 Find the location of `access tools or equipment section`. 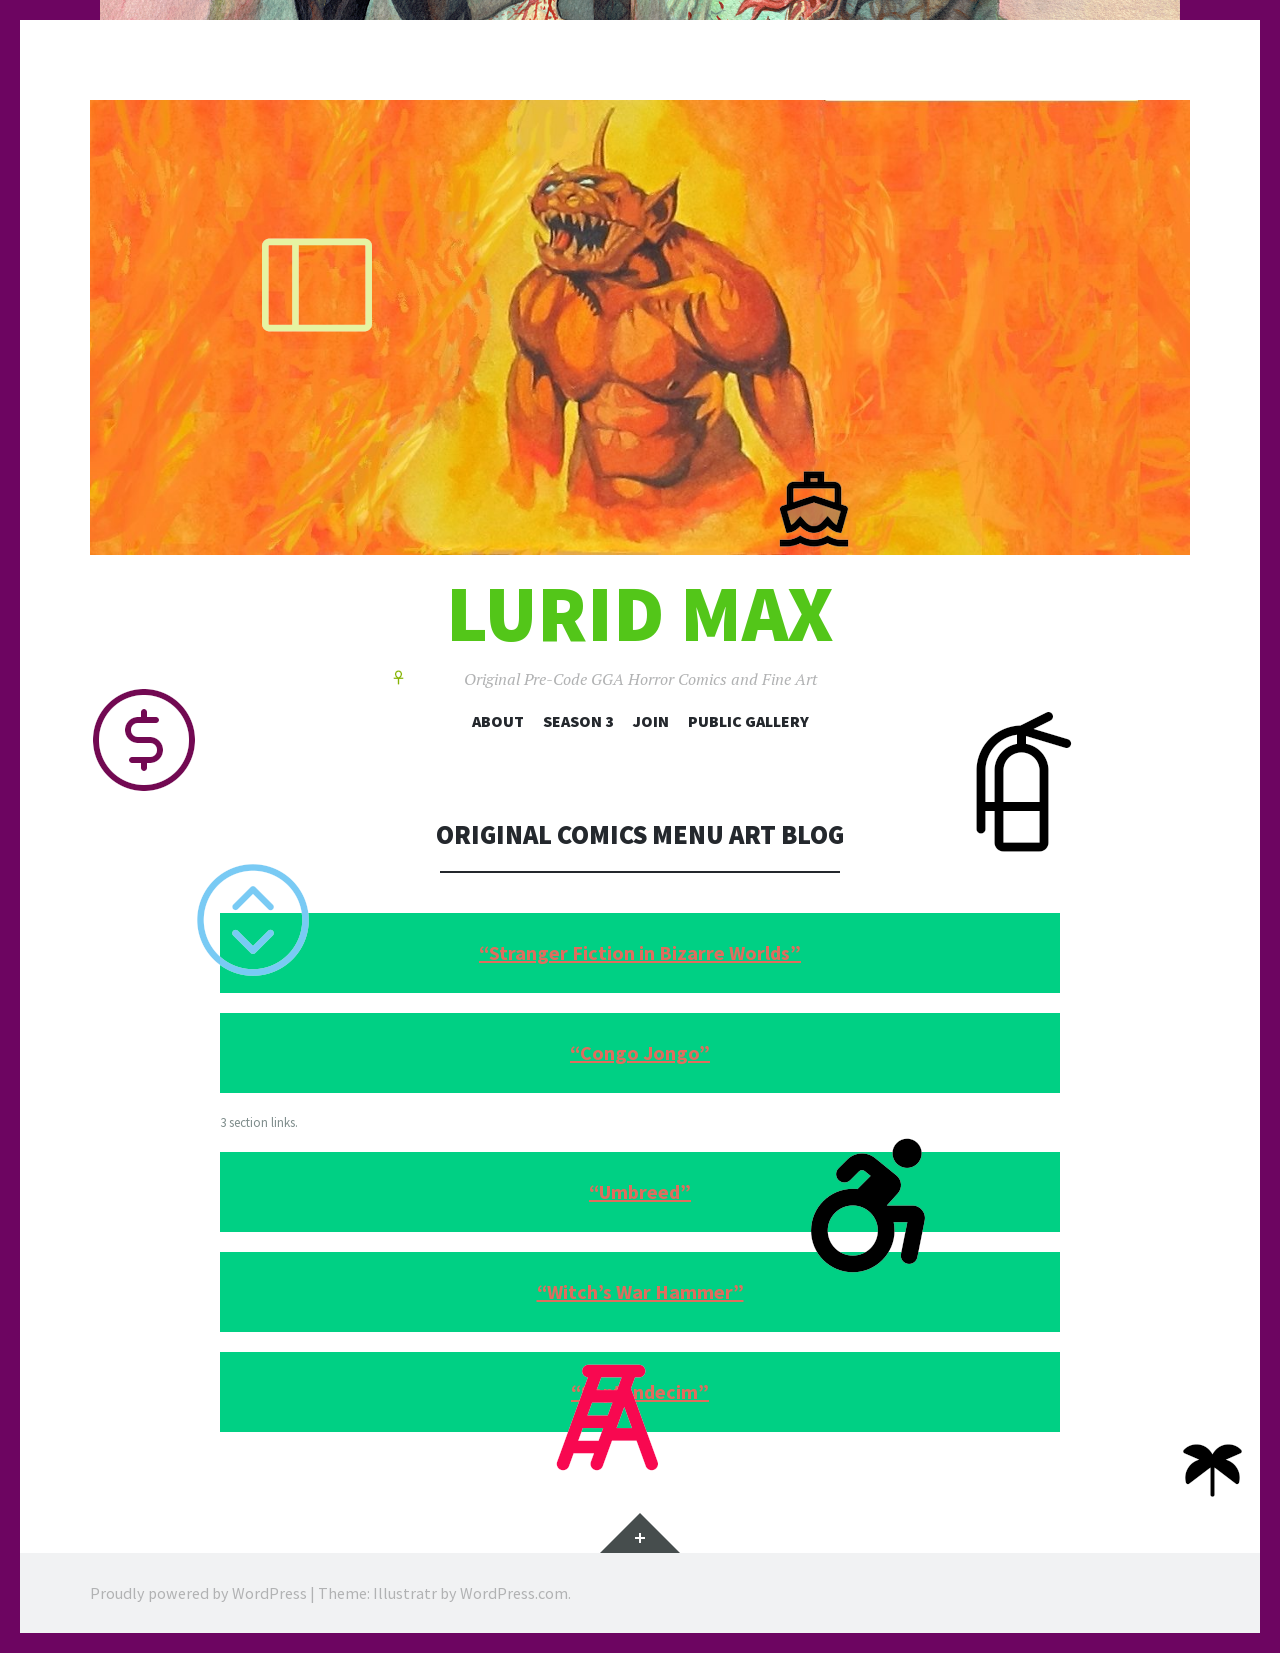

access tools or equipment section is located at coordinates (609, 1417).